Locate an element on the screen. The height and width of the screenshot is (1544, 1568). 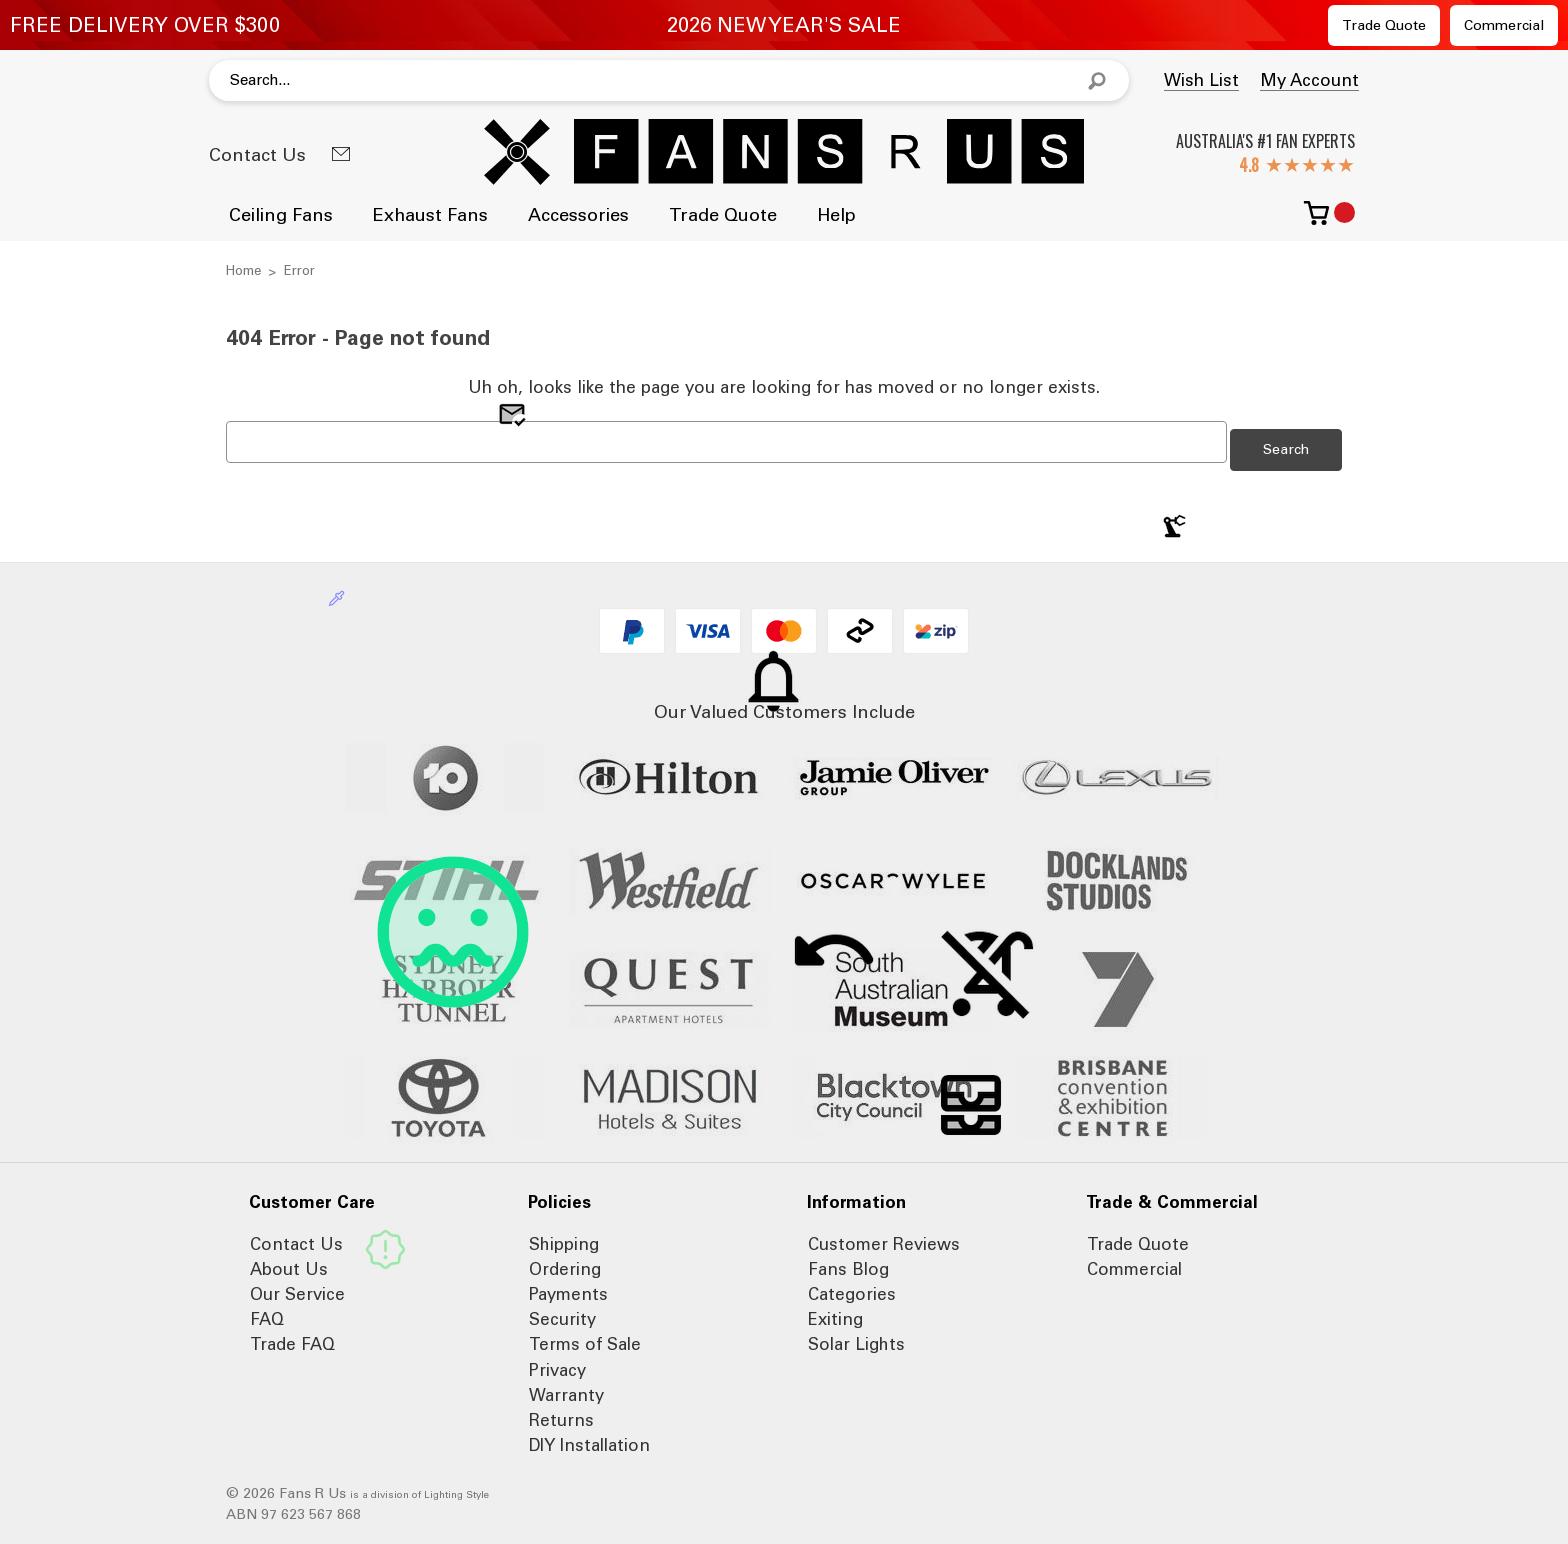
undo the last action is located at coordinates (834, 950).